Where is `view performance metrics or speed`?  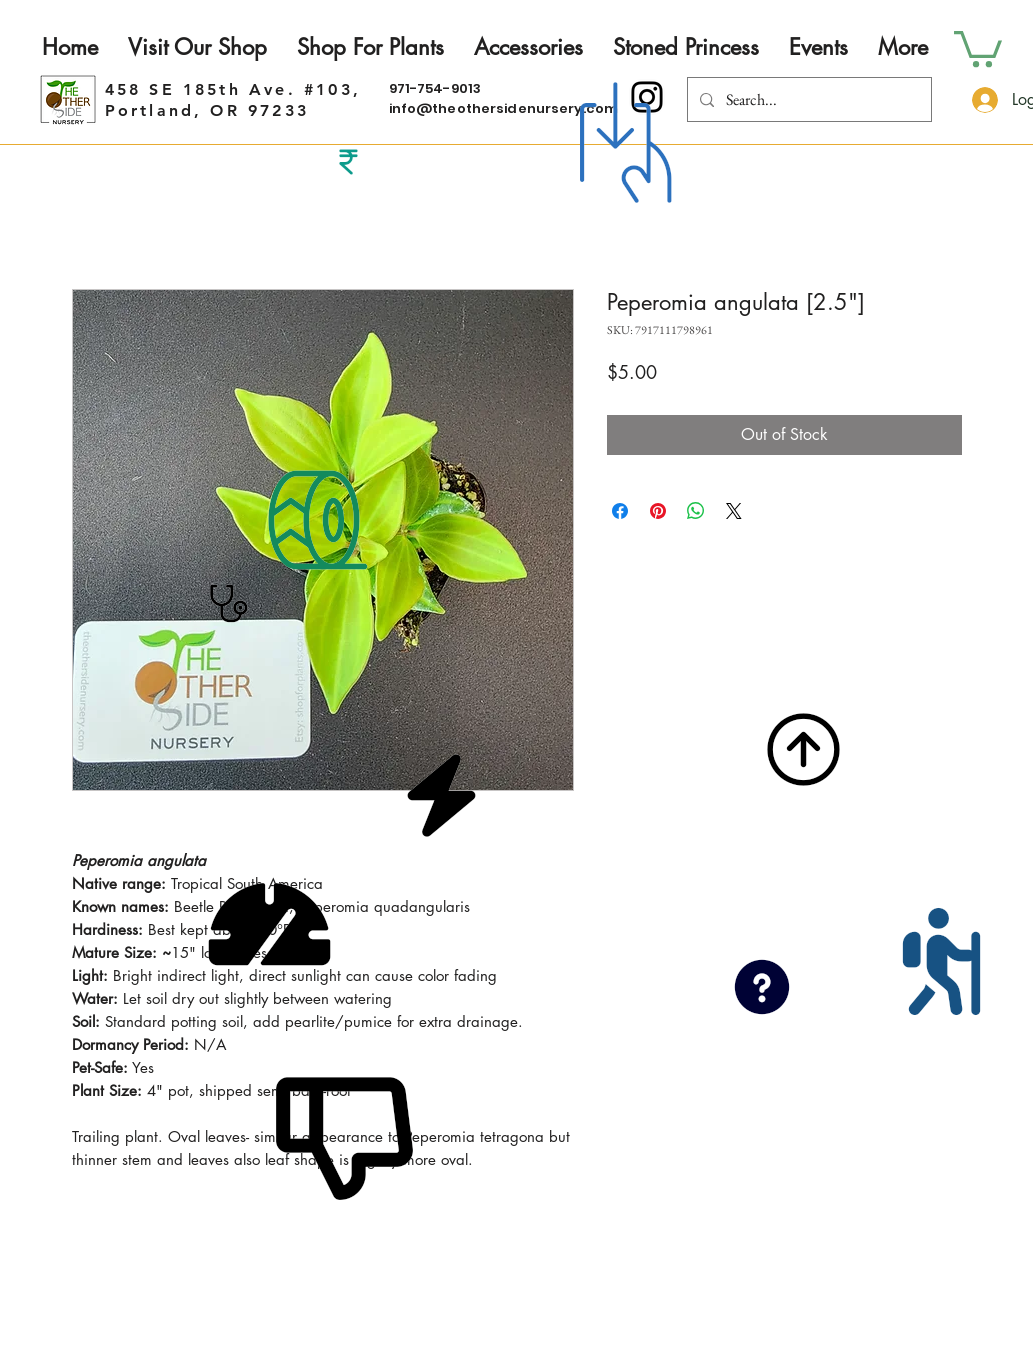 view performance metrics or speed is located at coordinates (269, 930).